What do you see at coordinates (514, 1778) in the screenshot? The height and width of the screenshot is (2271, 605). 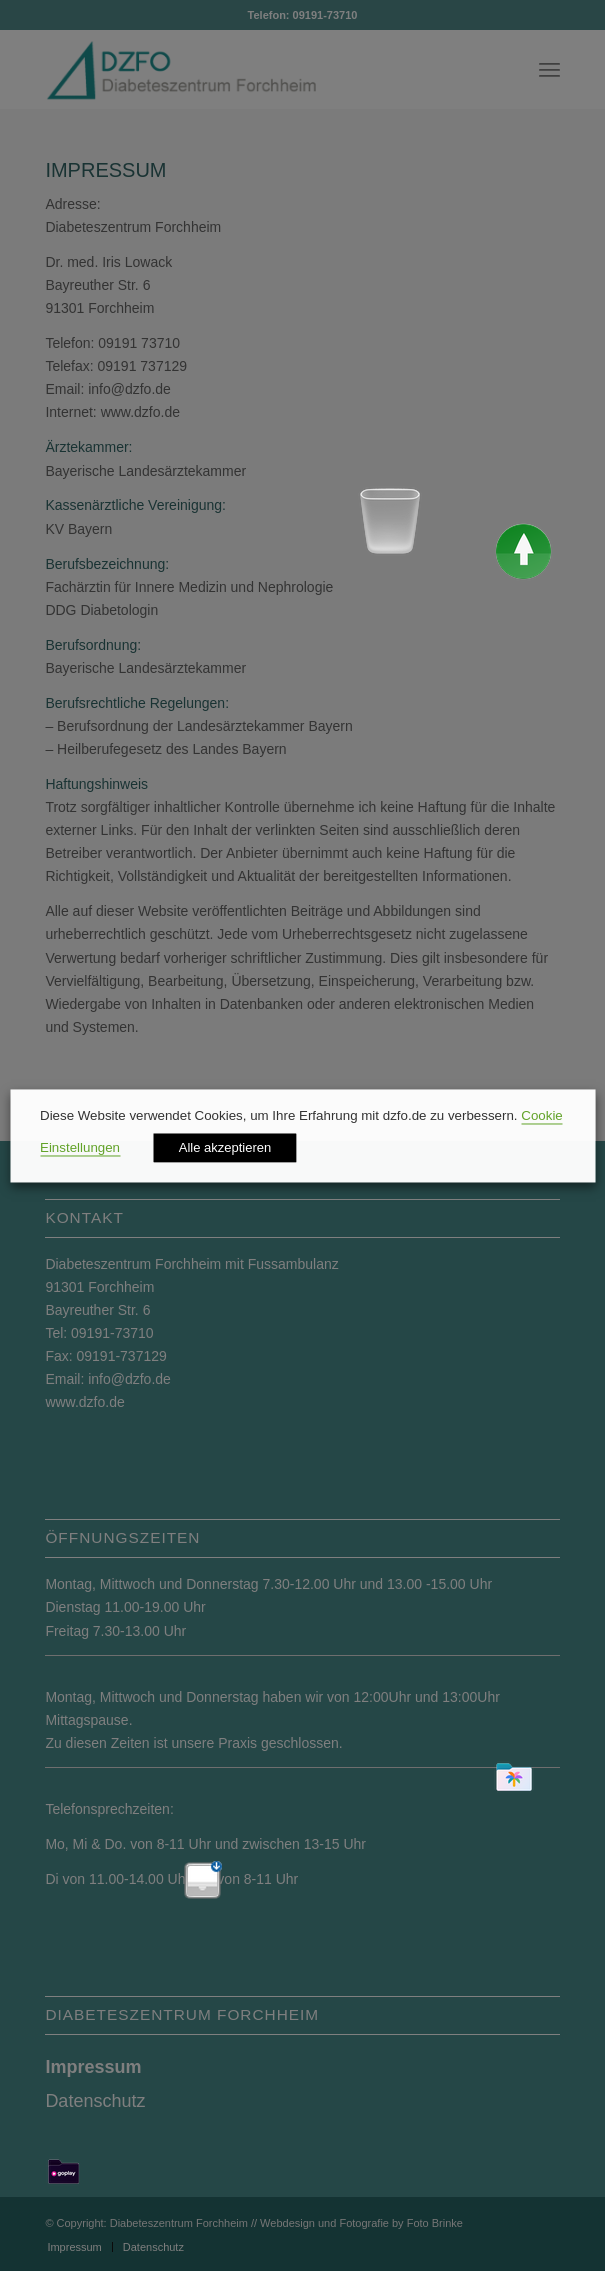 I see `open google palm ai project folder` at bounding box center [514, 1778].